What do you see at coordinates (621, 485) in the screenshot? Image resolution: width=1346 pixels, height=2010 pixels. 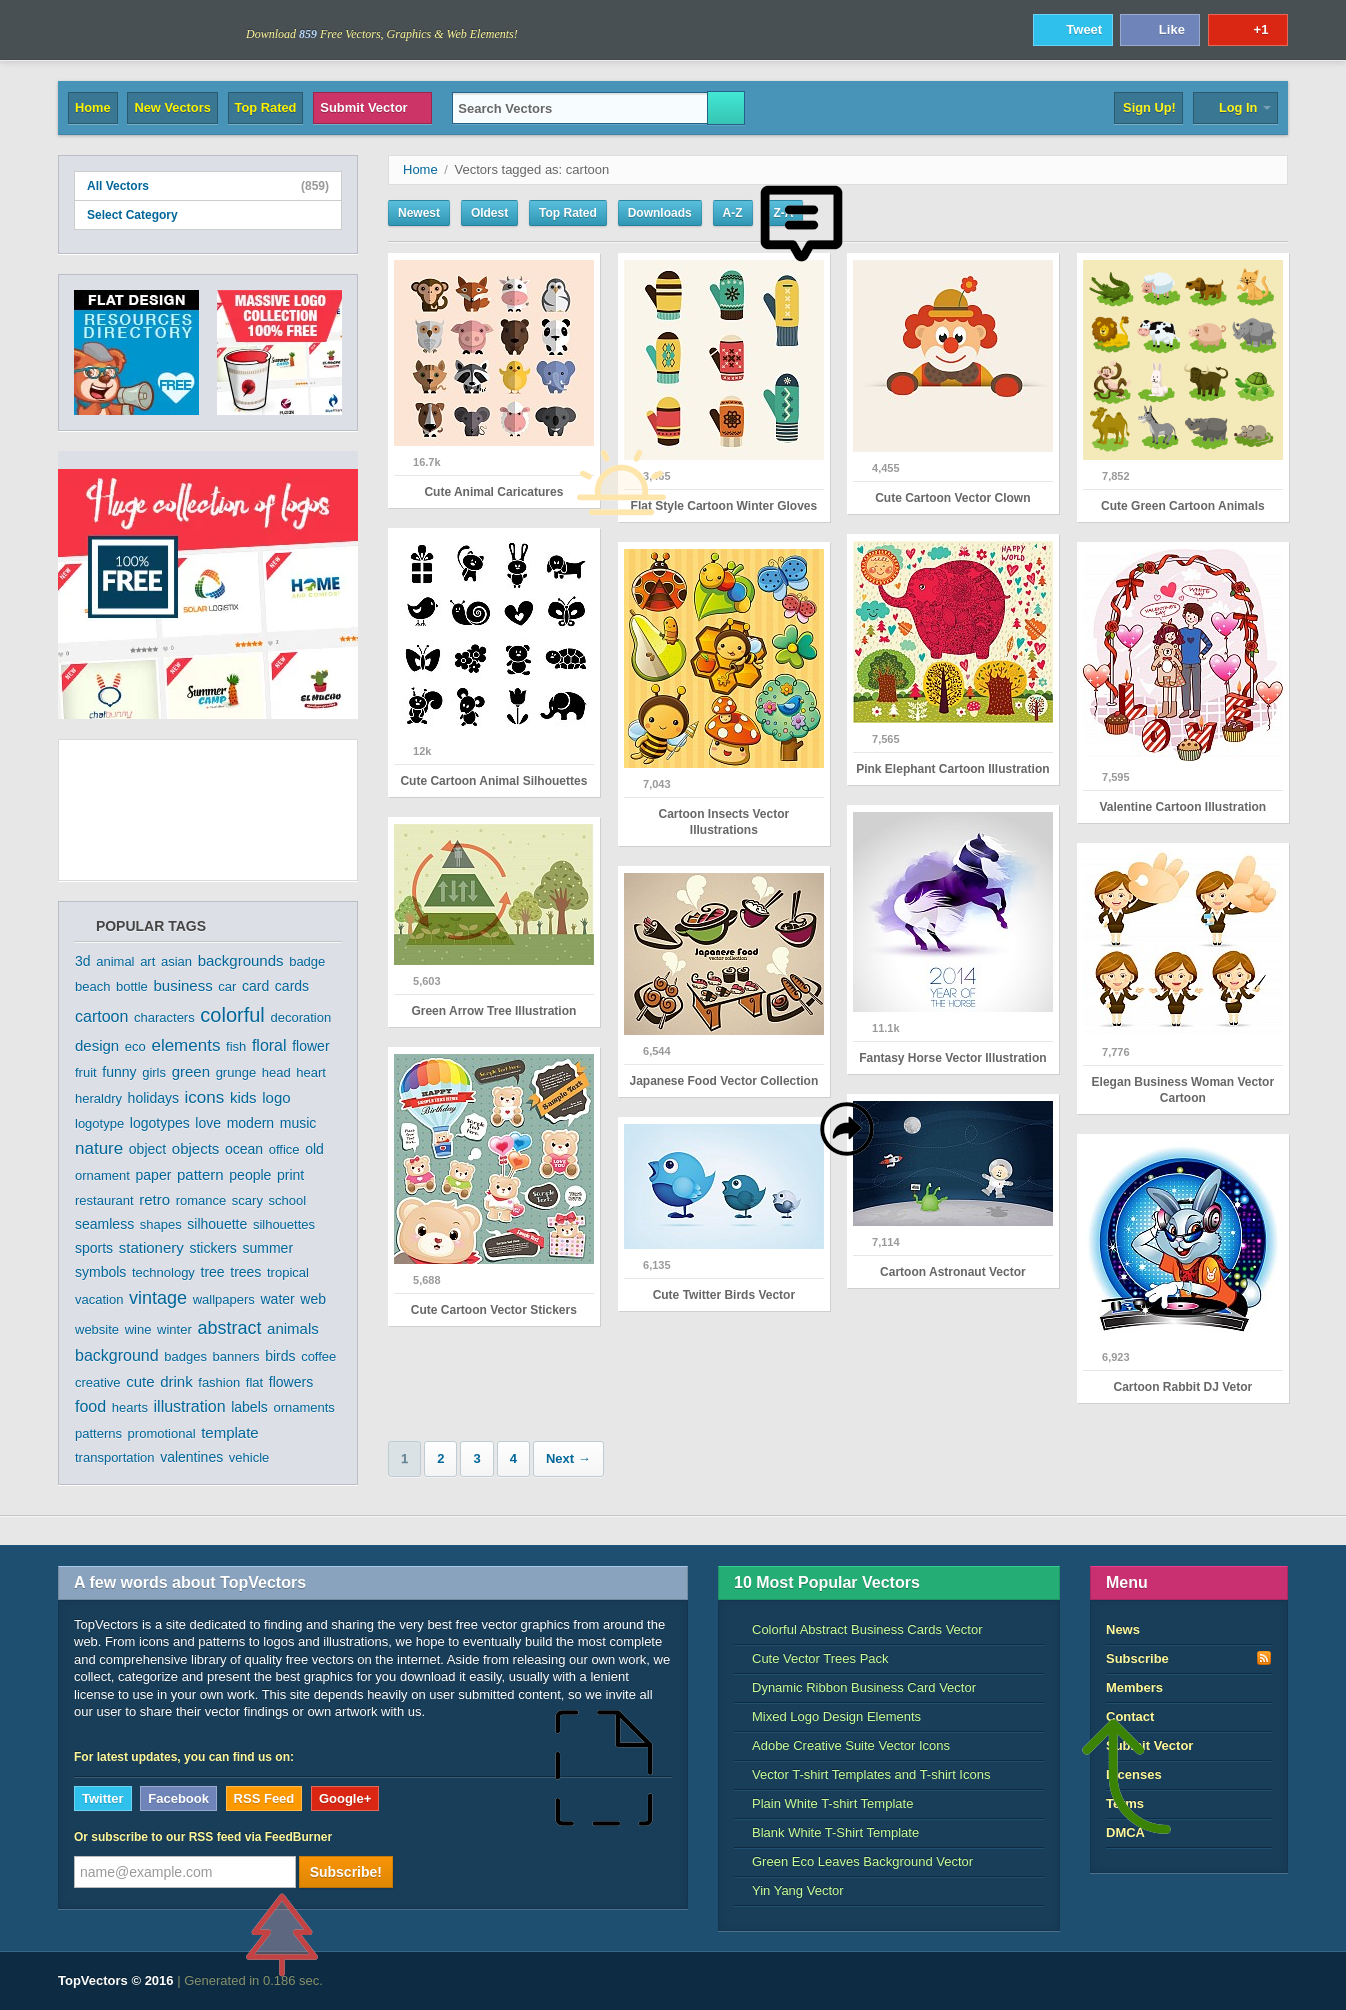 I see `toggle sunrise or sunset theme` at bounding box center [621, 485].